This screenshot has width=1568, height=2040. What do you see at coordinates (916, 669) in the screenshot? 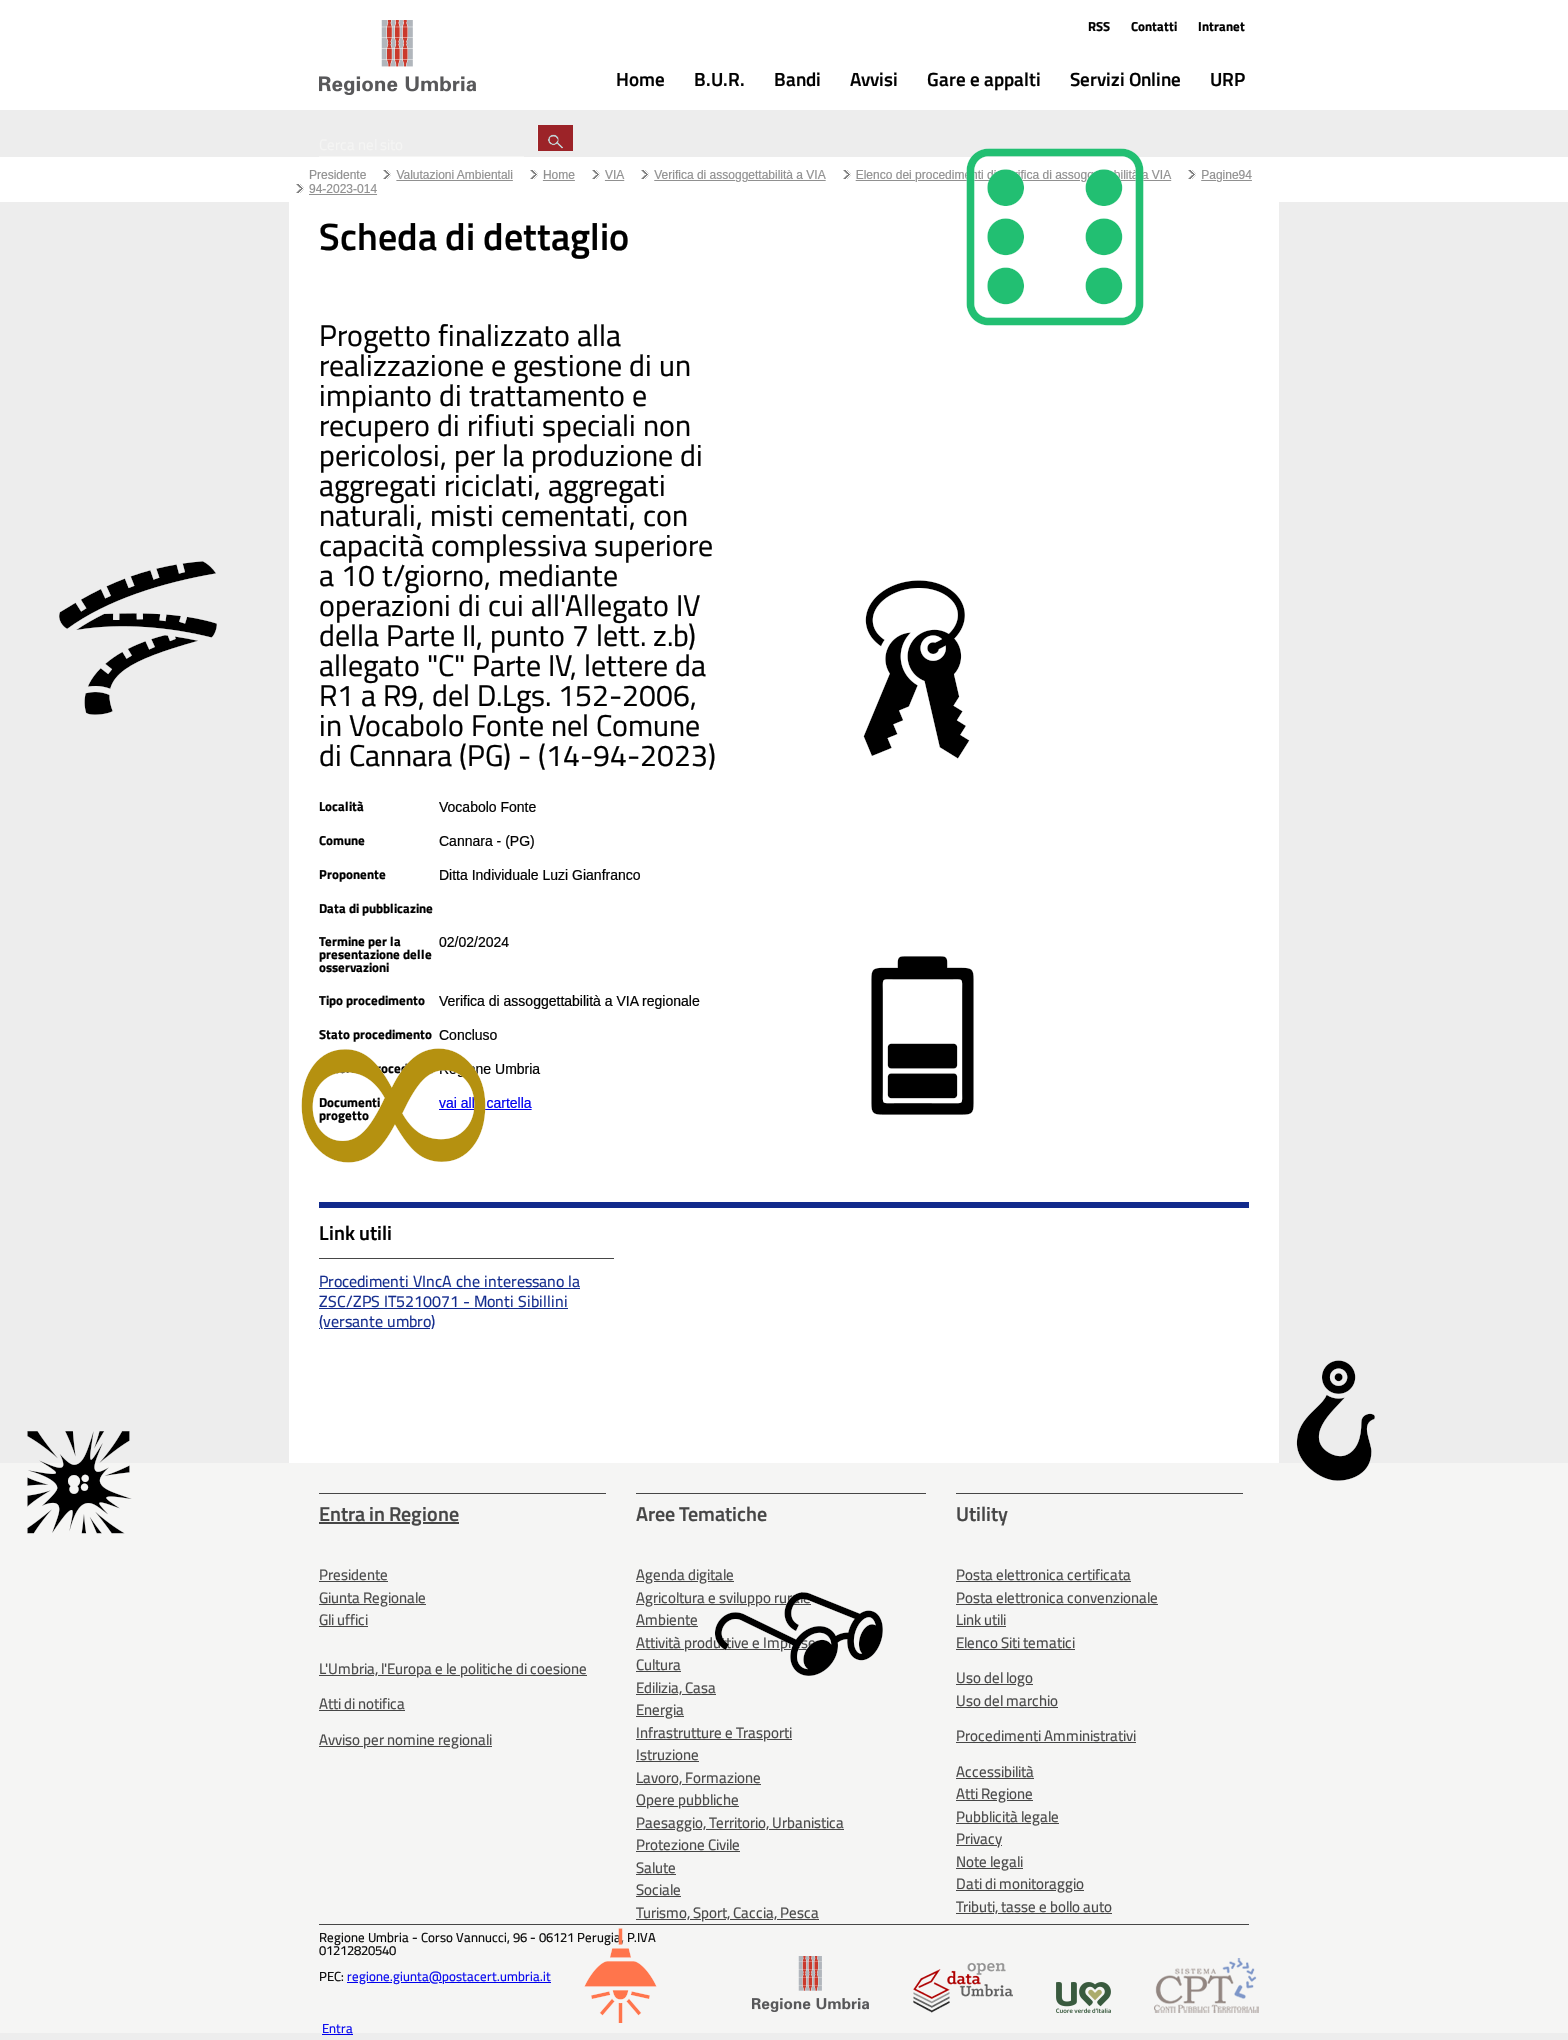
I see `access property or home management settings` at bounding box center [916, 669].